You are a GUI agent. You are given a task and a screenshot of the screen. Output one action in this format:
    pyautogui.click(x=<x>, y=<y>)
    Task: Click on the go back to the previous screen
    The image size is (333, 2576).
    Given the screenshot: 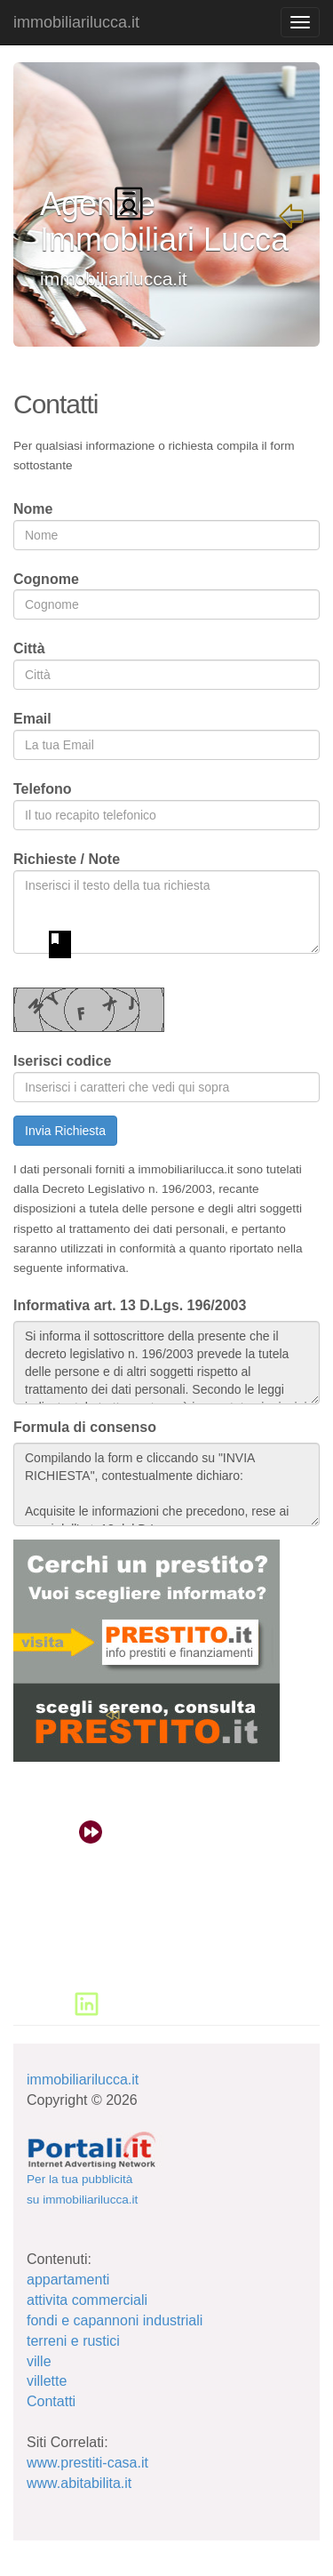 What is the action you would take?
    pyautogui.click(x=292, y=216)
    